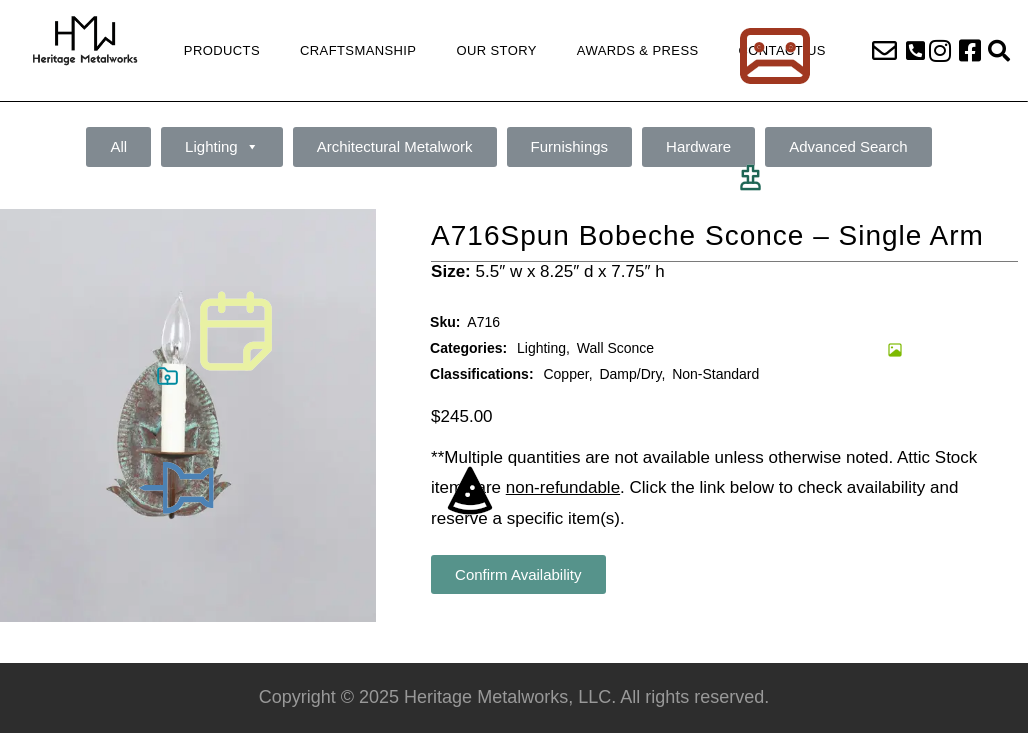  Describe the element at coordinates (236, 331) in the screenshot. I see `view calendar with a note or reminder` at that location.